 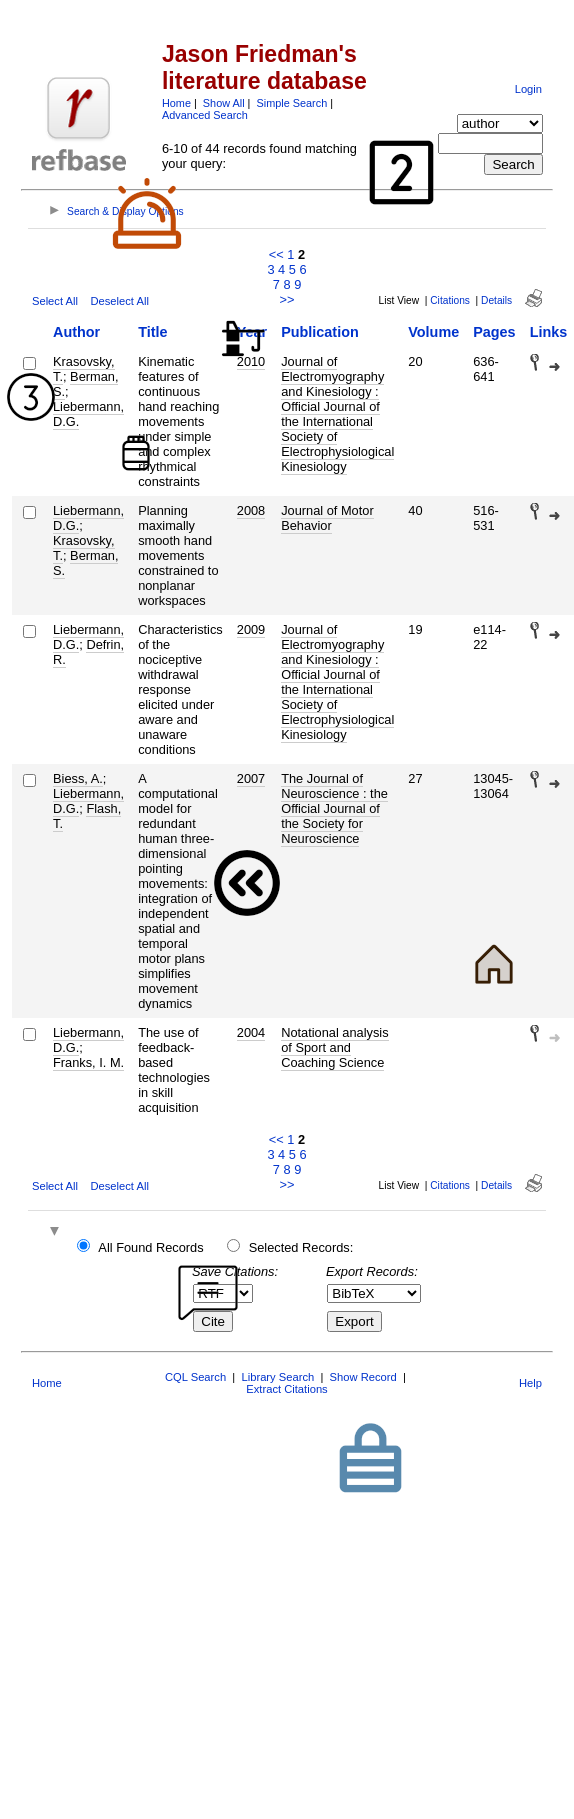 What do you see at coordinates (401, 172) in the screenshot?
I see `select option number two` at bounding box center [401, 172].